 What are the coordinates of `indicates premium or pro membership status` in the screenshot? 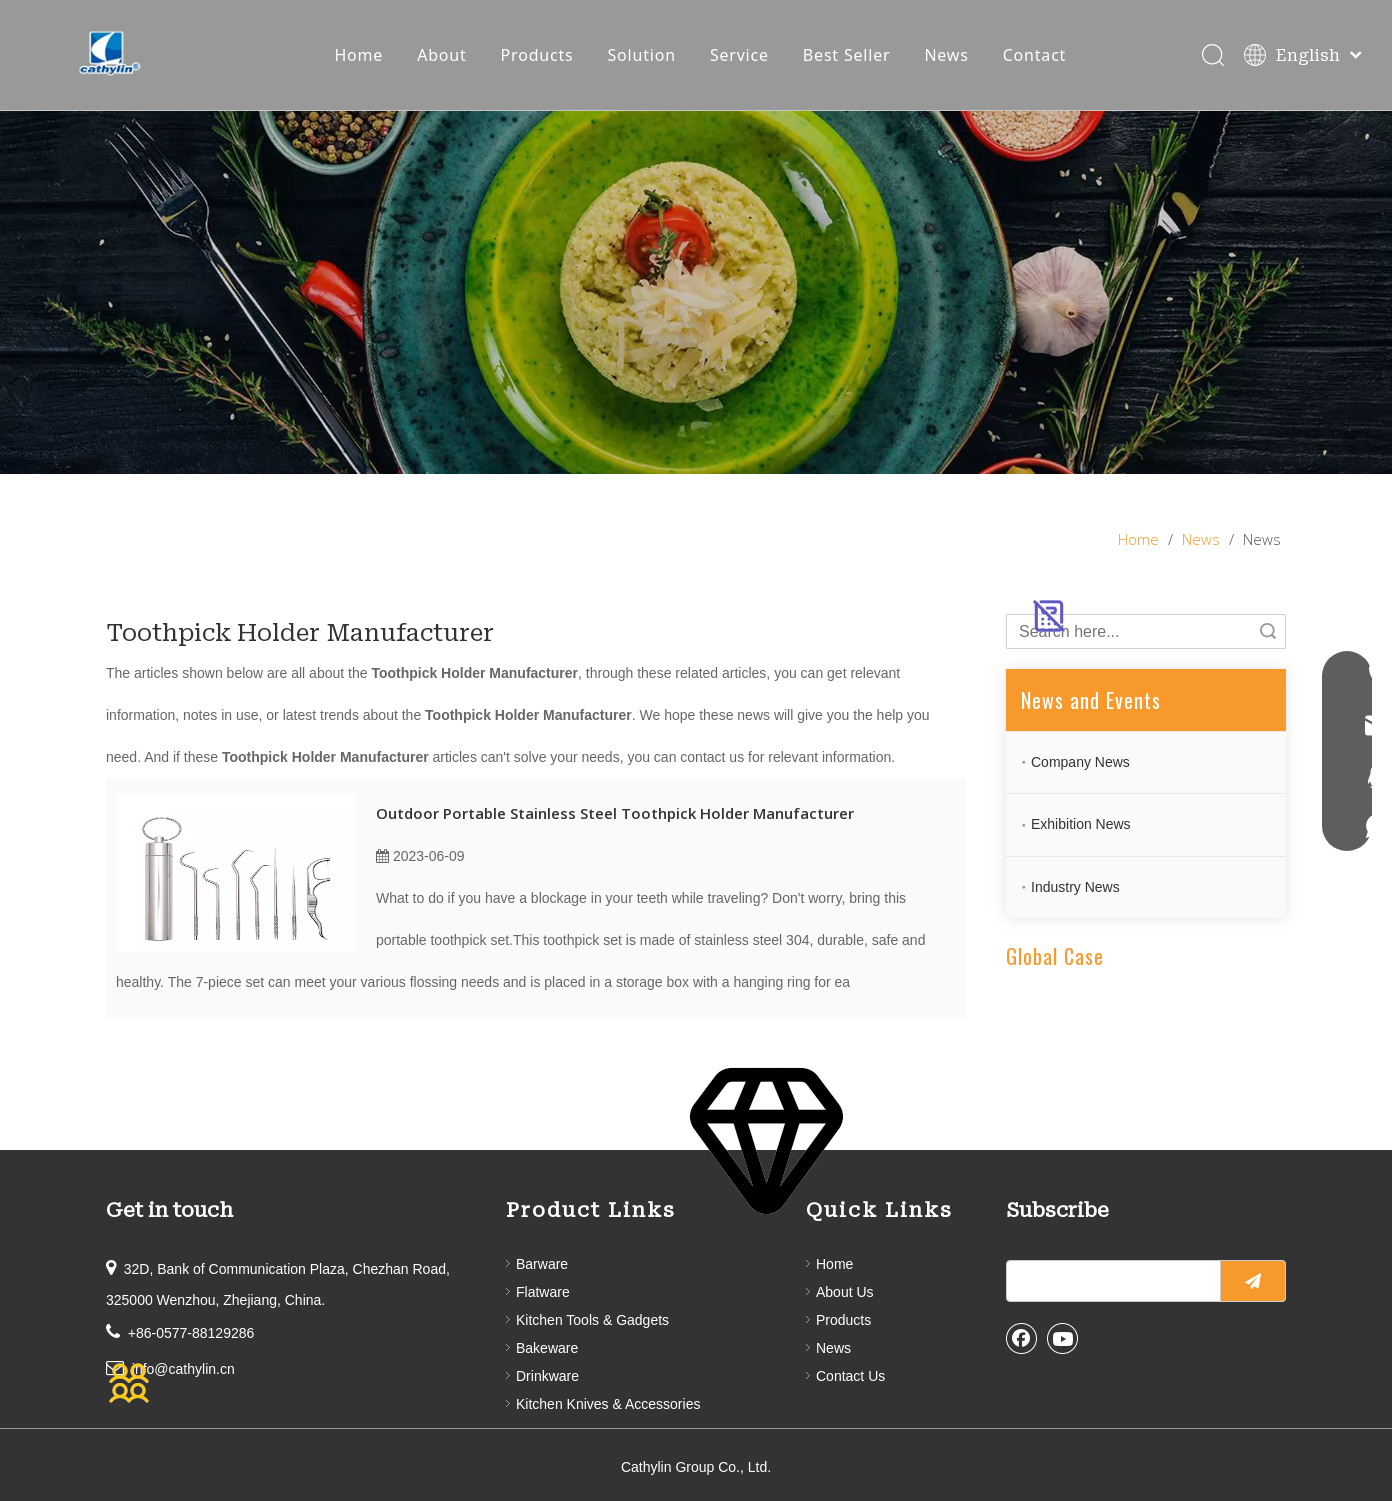 It's located at (766, 1137).